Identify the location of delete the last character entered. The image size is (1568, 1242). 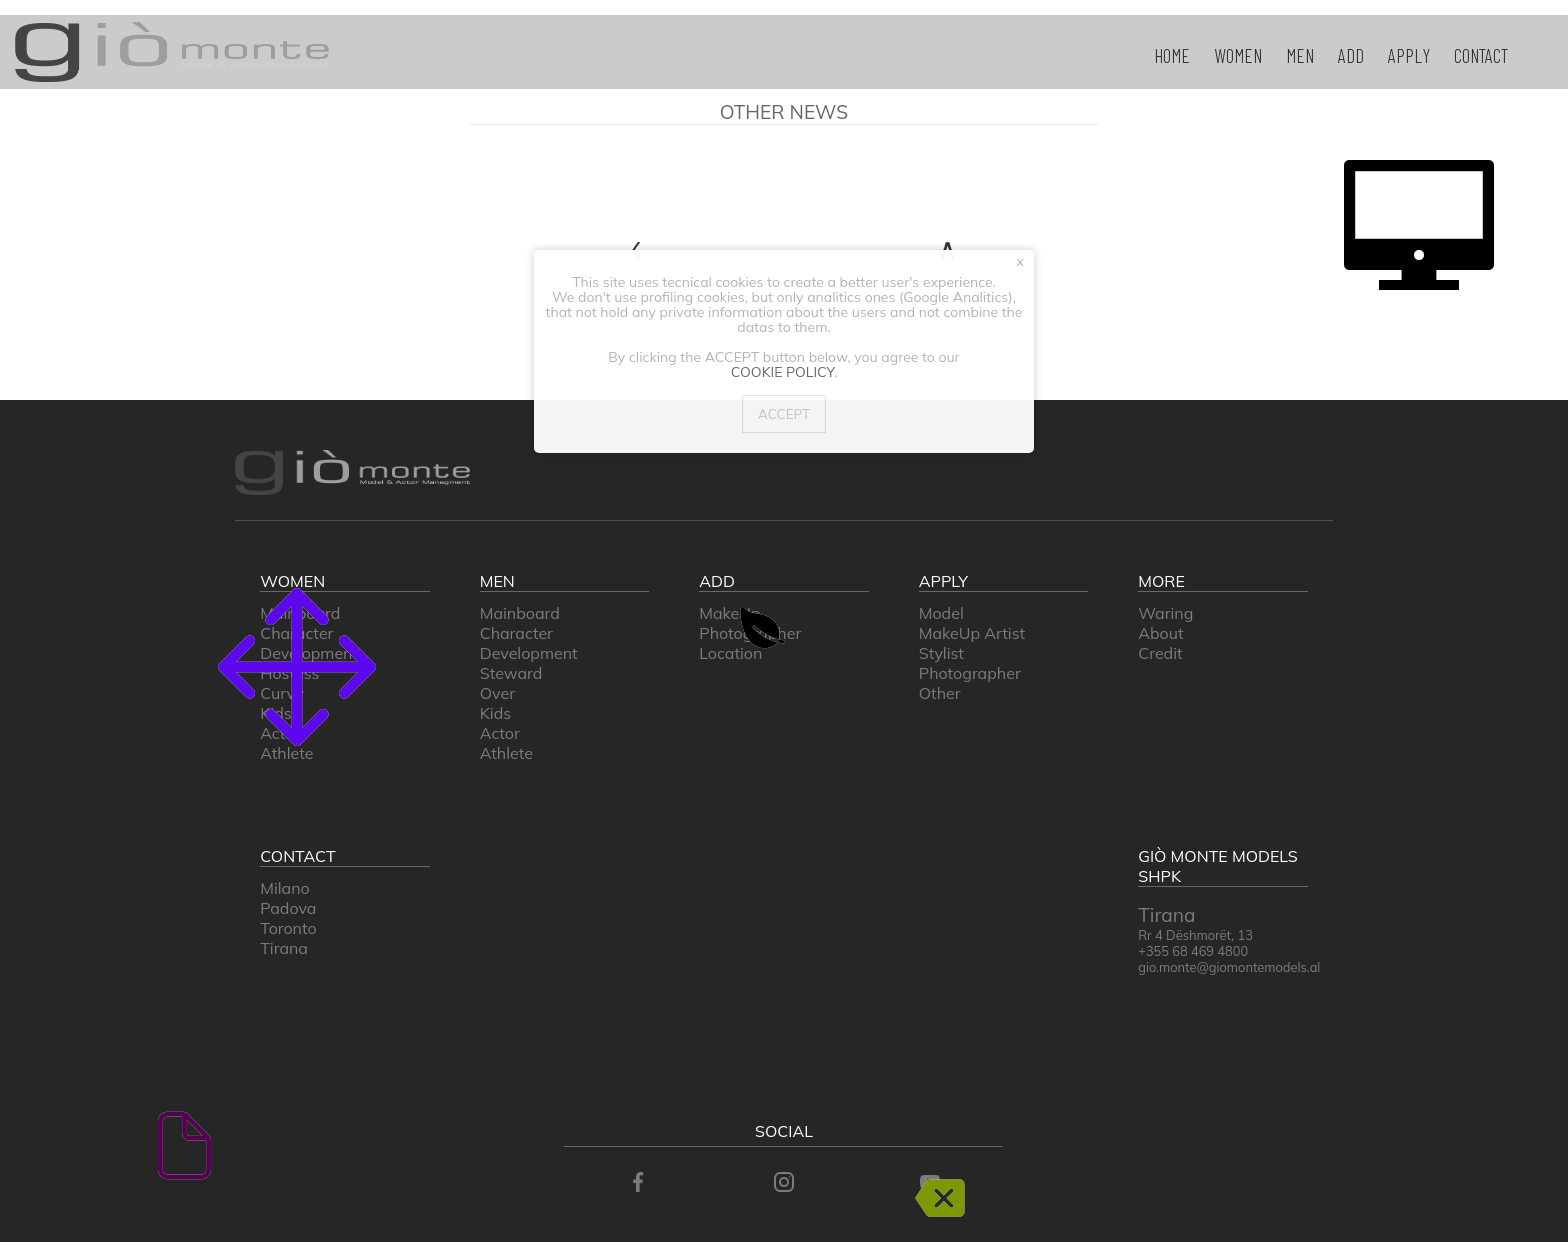
(942, 1198).